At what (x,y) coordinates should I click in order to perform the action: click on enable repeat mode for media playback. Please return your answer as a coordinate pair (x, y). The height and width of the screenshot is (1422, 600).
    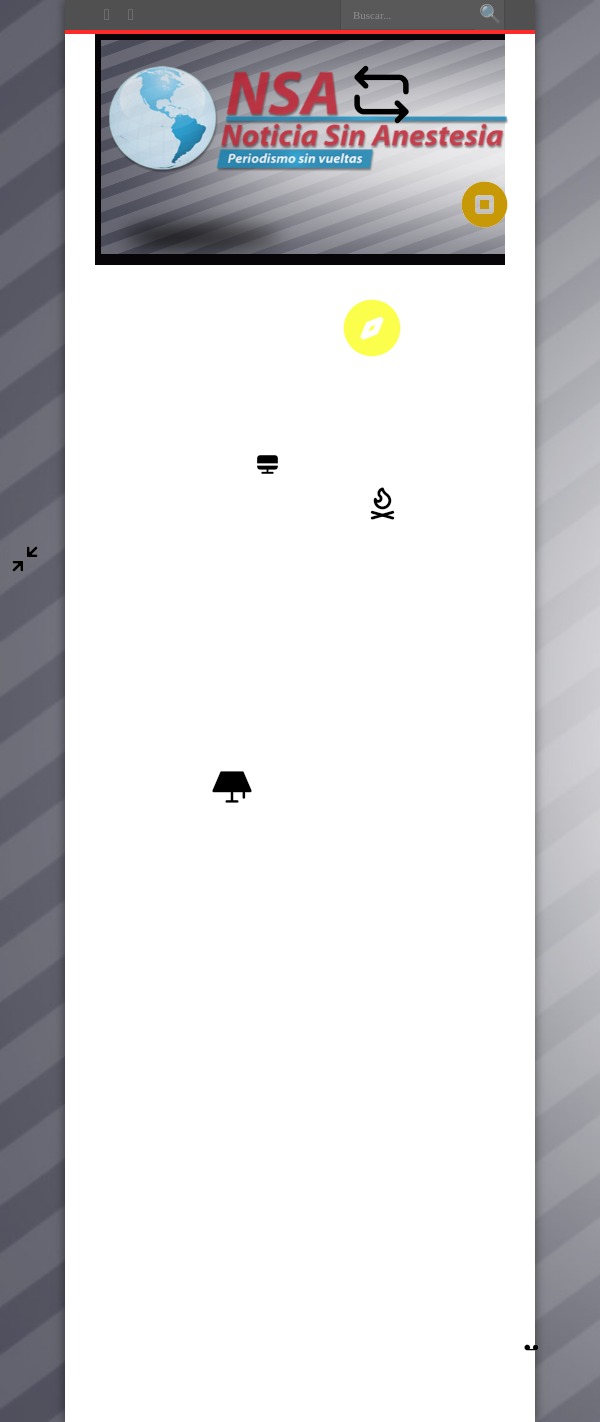
    Looking at the image, I should click on (381, 94).